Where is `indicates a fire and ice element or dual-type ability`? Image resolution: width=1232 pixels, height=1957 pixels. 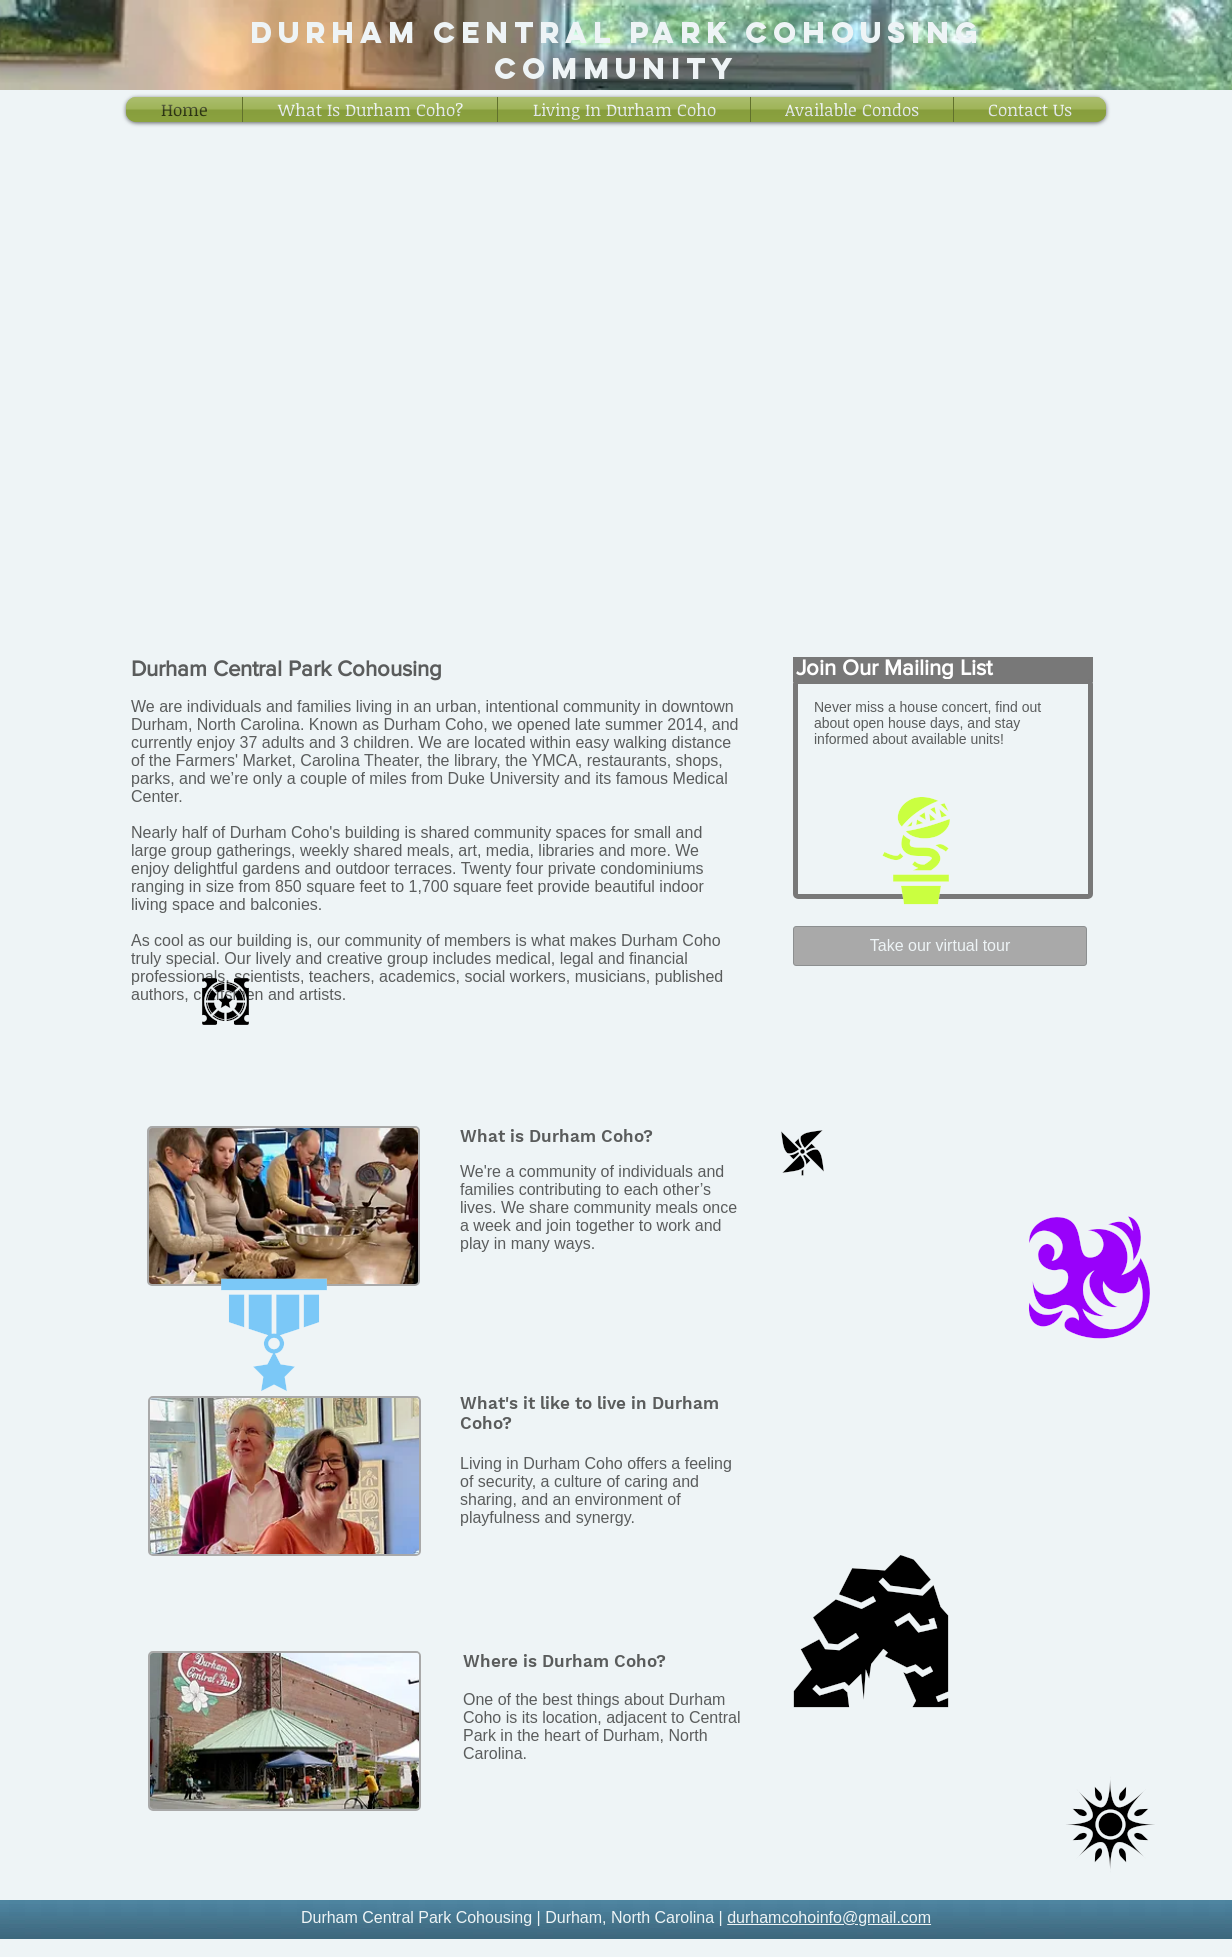 indicates a fire and ice element or dual-type ability is located at coordinates (1110, 1824).